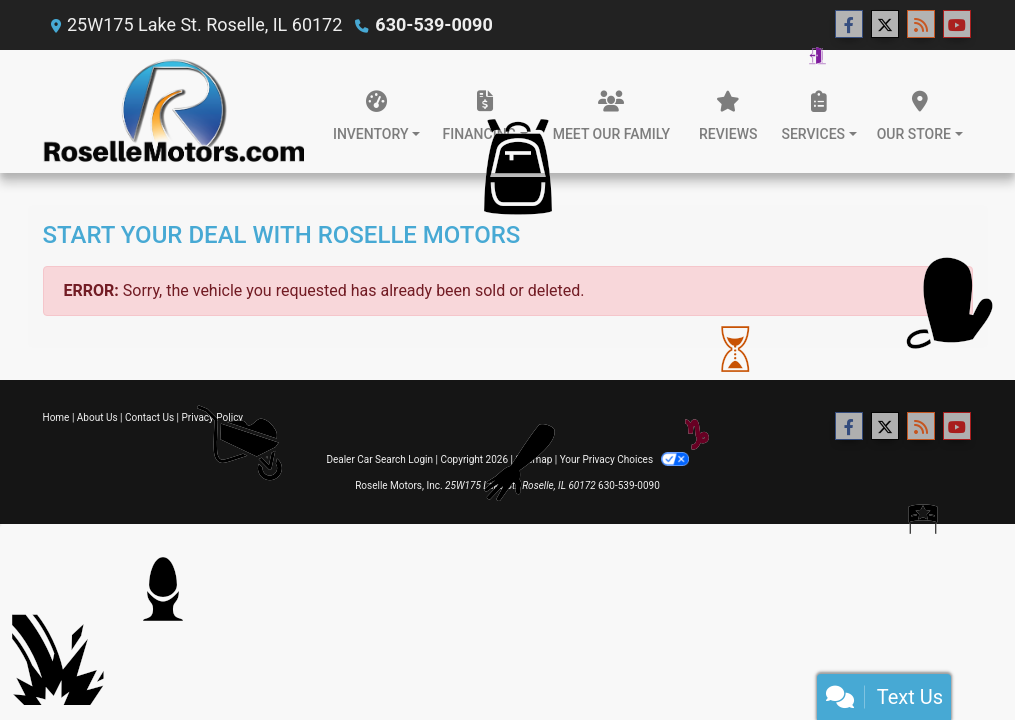 The image size is (1015, 720). What do you see at coordinates (817, 55) in the screenshot?
I see `enter a room or building` at bounding box center [817, 55].